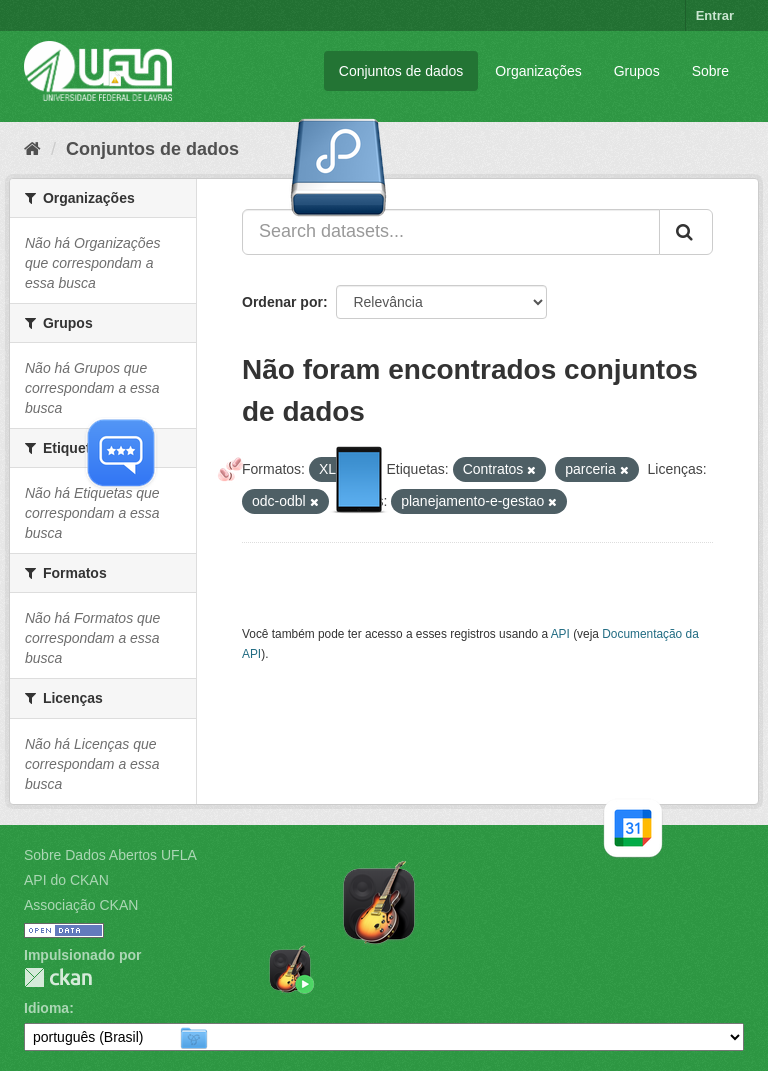 This screenshot has height=1071, width=768. I want to click on open your communication files folder, so click(194, 1038).